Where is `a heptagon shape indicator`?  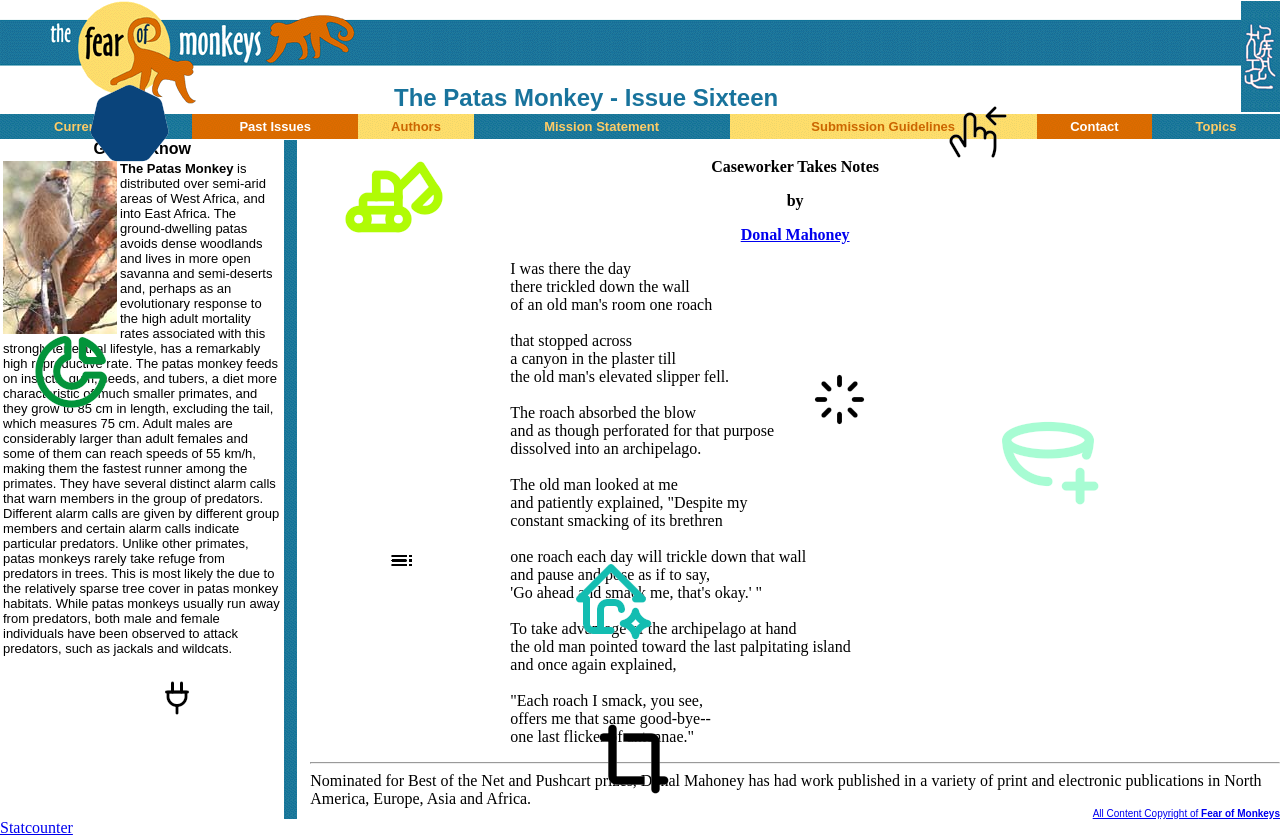
a heptagon shape indicator is located at coordinates (129, 125).